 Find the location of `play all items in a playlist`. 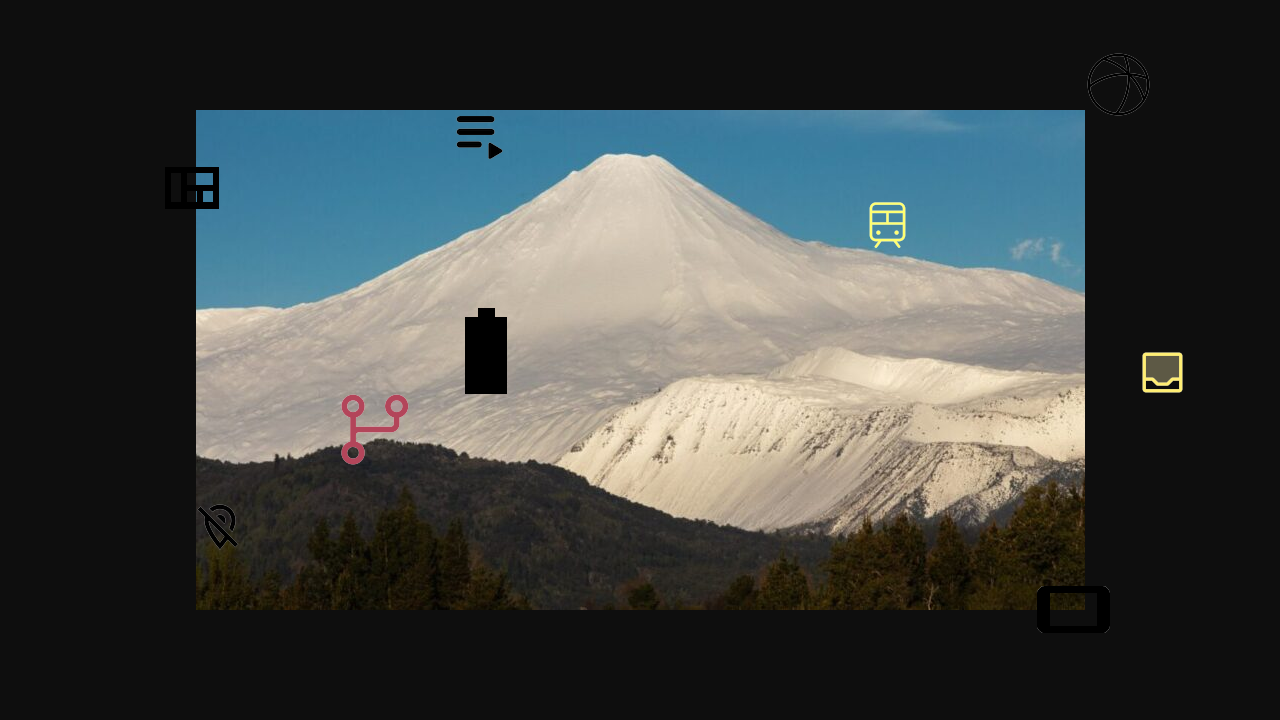

play all items in a playlist is located at coordinates (482, 135).